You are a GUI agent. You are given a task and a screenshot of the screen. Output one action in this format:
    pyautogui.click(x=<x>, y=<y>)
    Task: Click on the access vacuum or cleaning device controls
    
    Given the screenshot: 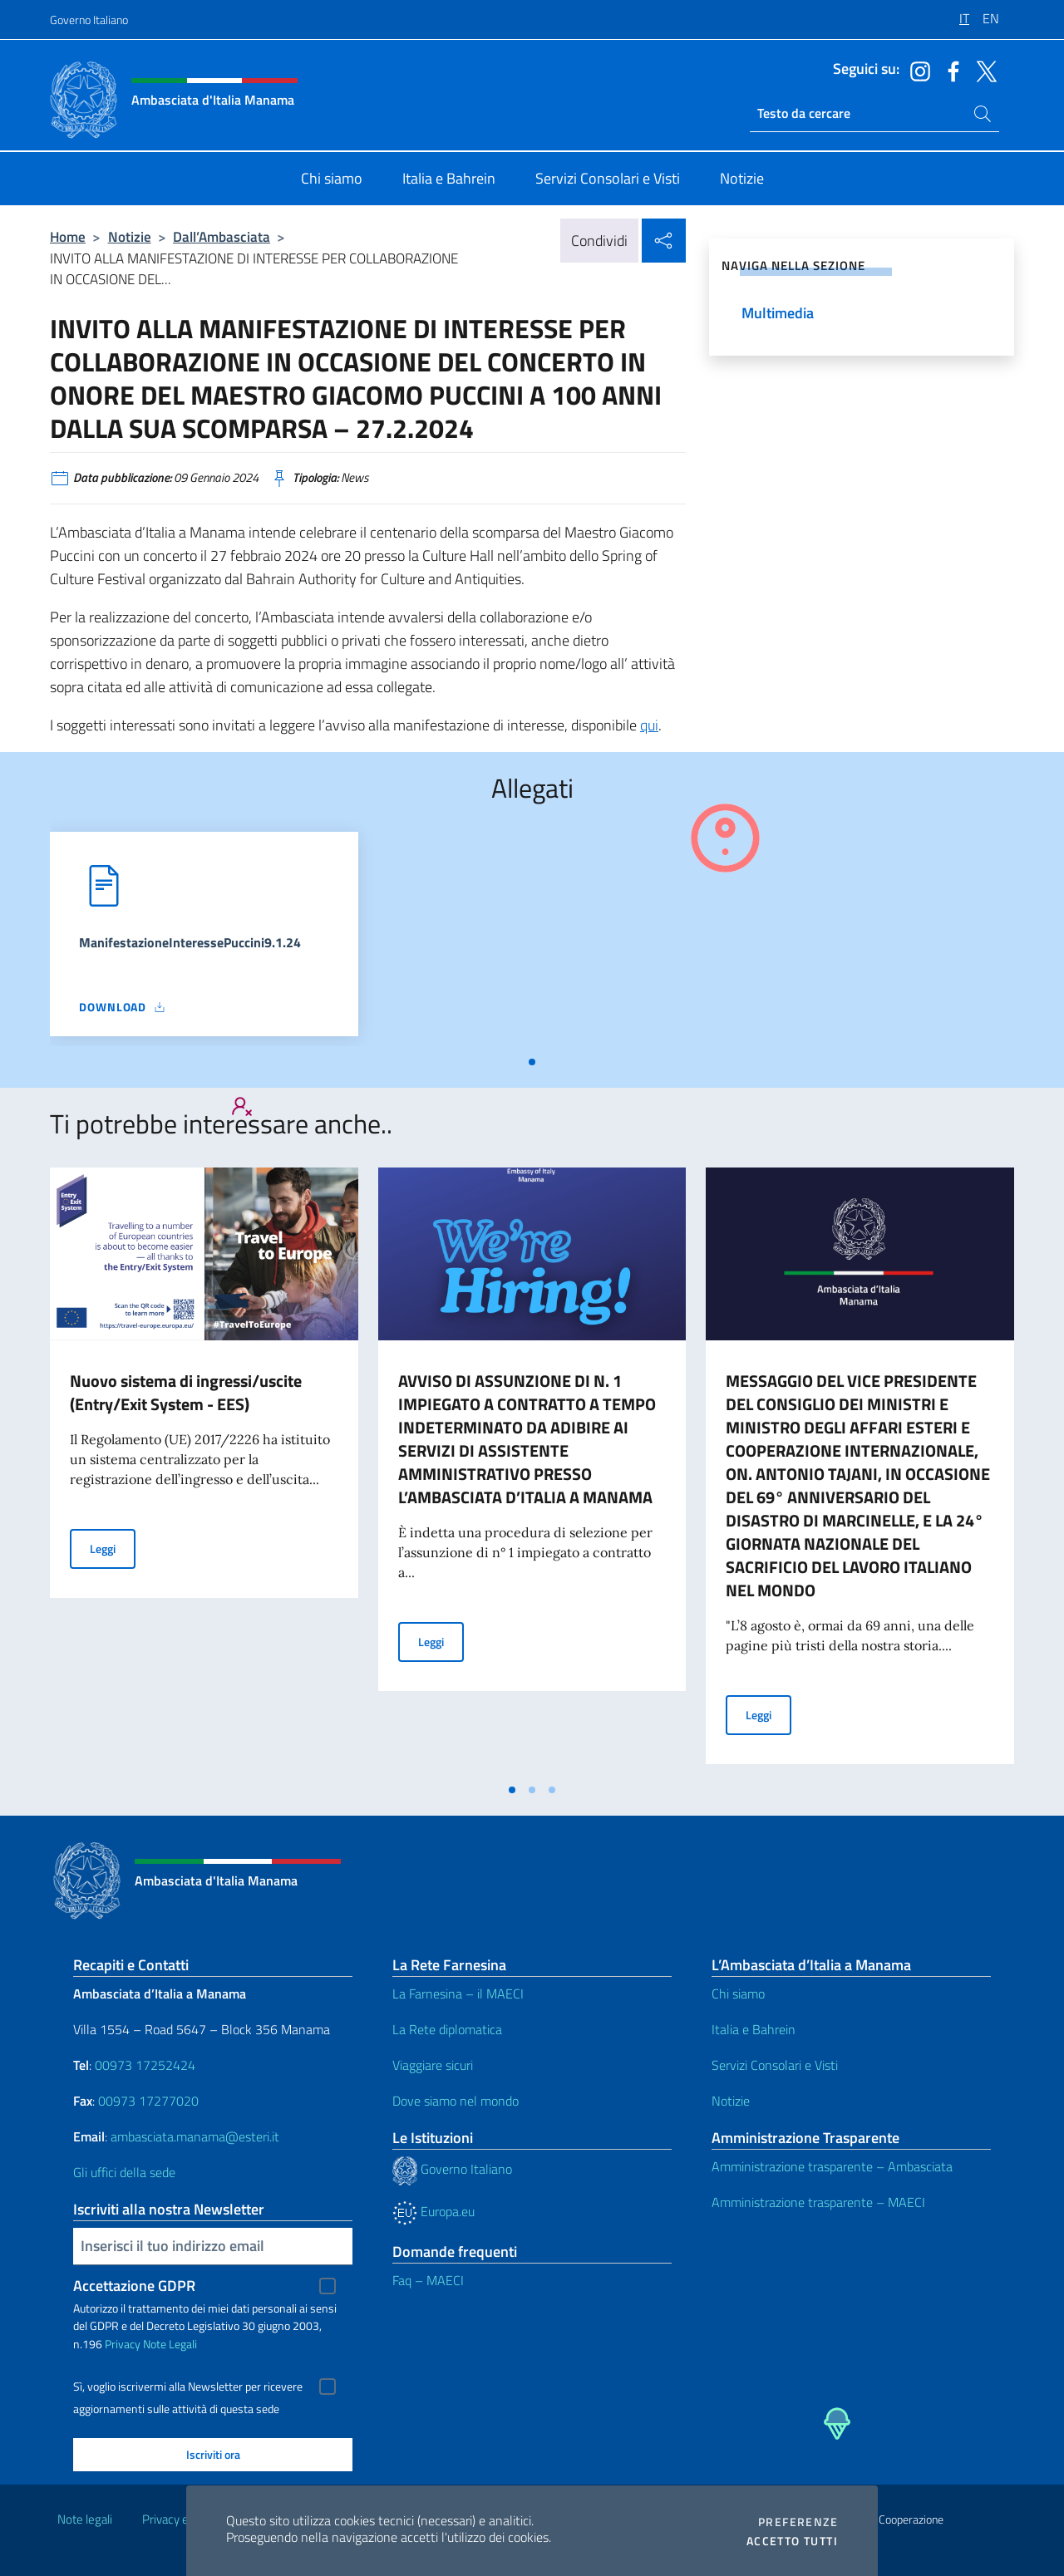 What is the action you would take?
    pyautogui.click(x=725, y=838)
    